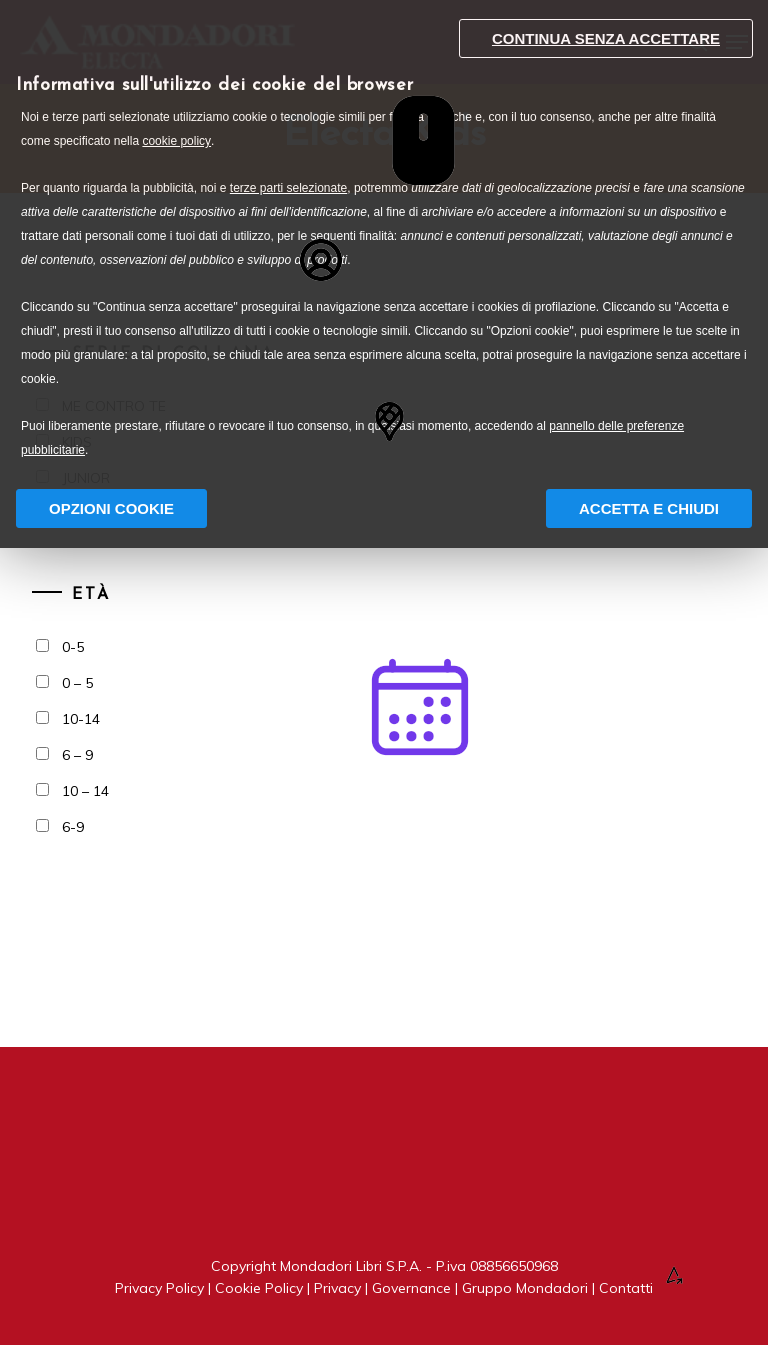  Describe the element at coordinates (674, 1275) in the screenshot. I see `share your current location` at that location.